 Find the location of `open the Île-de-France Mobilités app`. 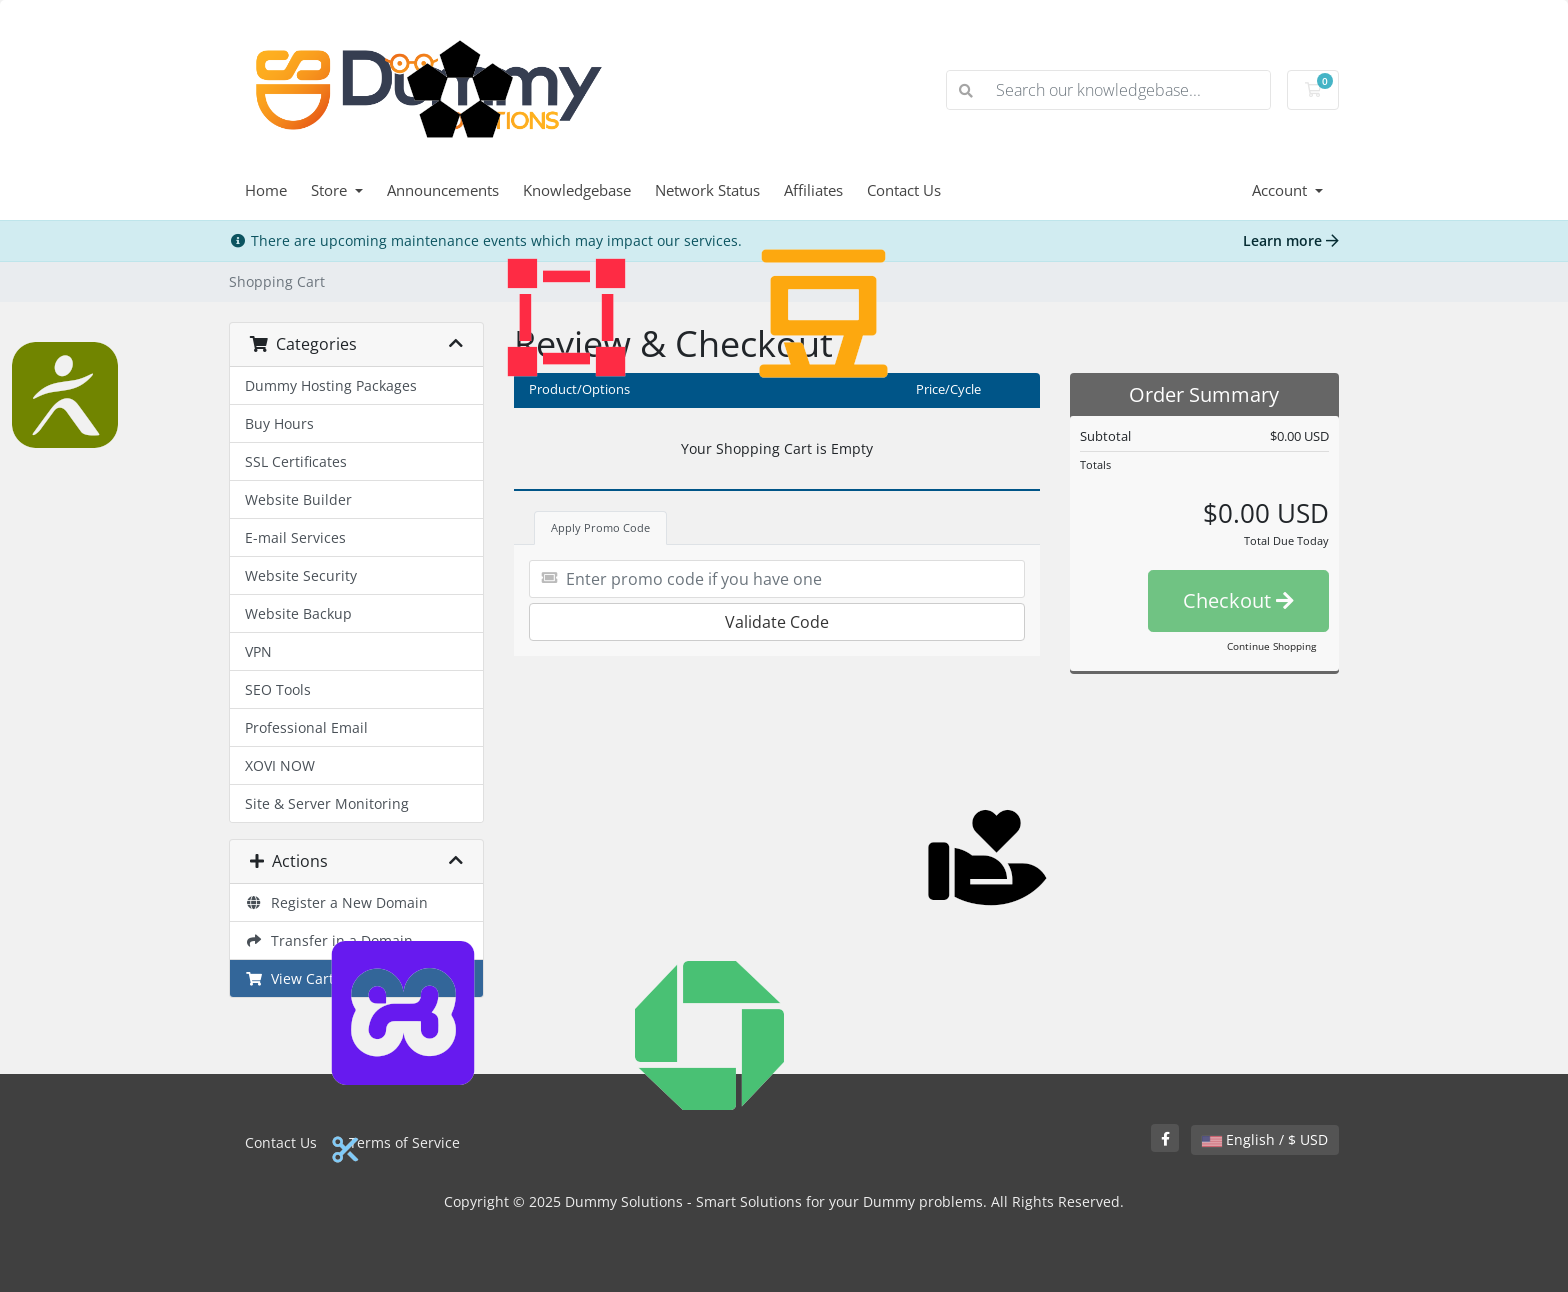

open the Île-de-France Mobilités app is located at coordinates (65, 395).